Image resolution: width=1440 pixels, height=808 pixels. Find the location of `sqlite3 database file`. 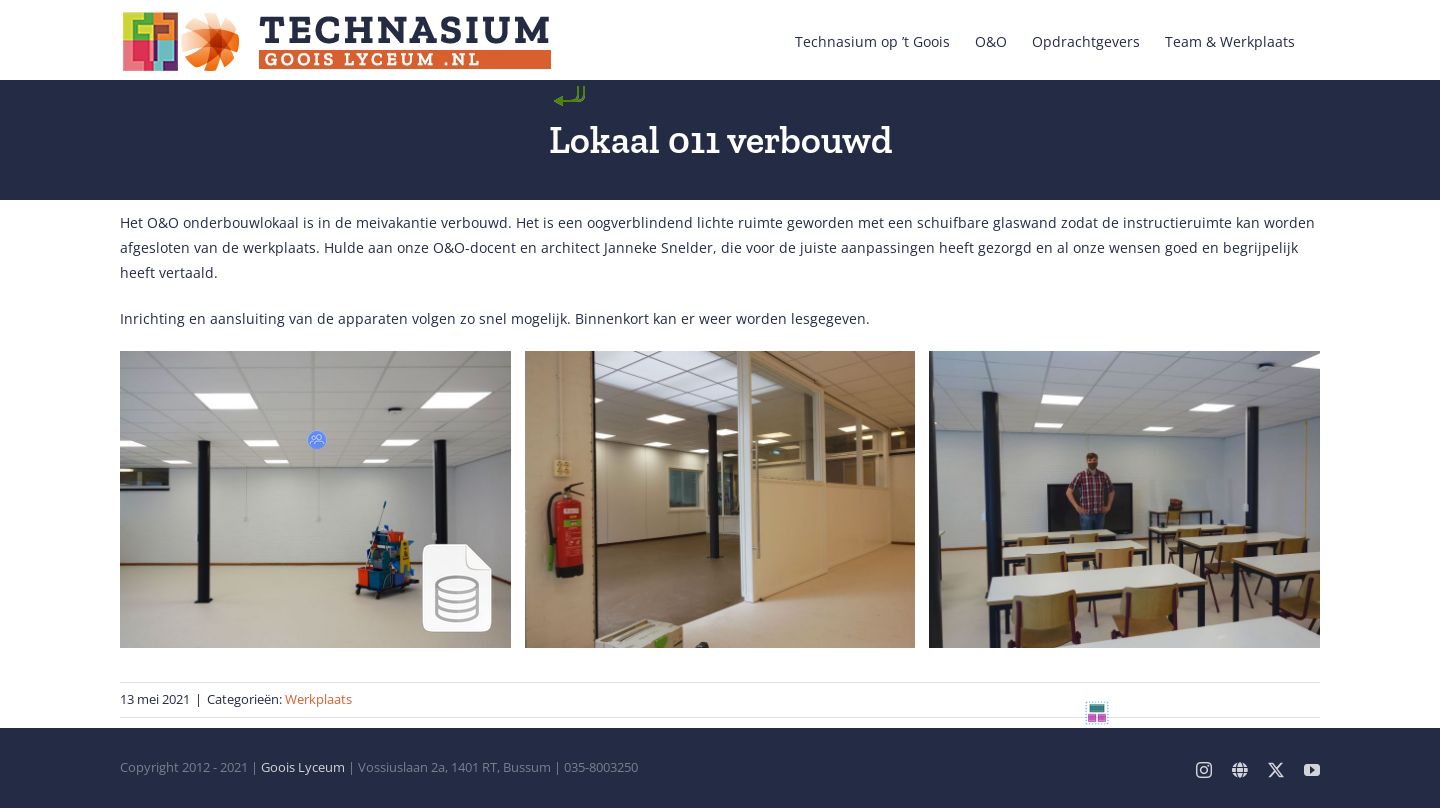

sqlite3 database file is located at coordinates (457, 588).